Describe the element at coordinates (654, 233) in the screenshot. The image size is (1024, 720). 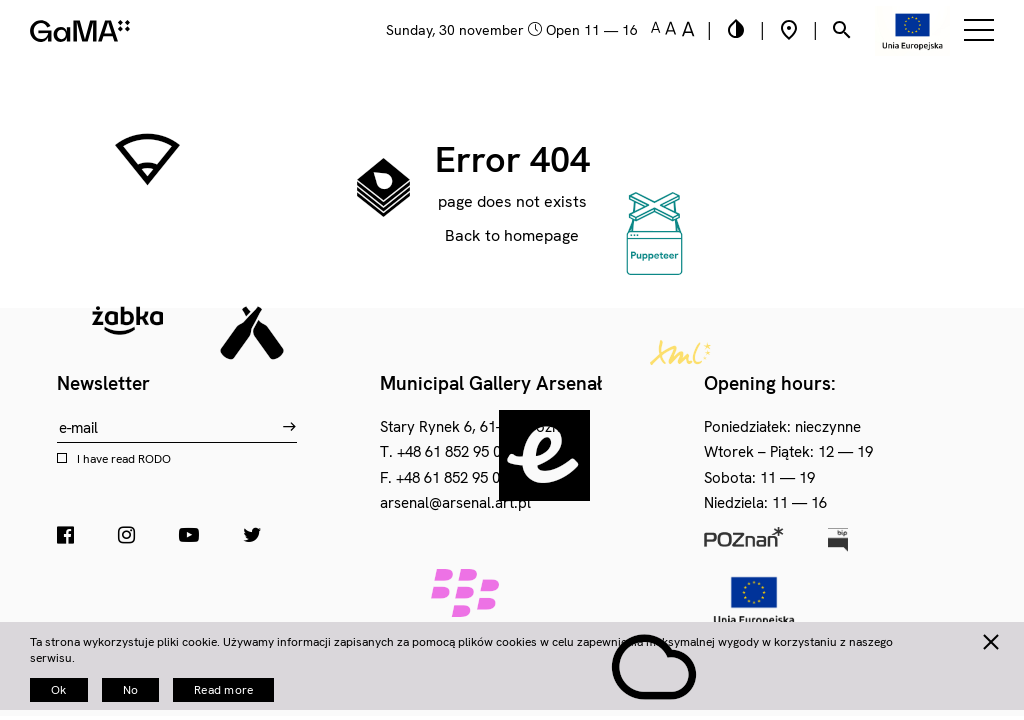
I see `puppeteer browser automation library logo` at that location.